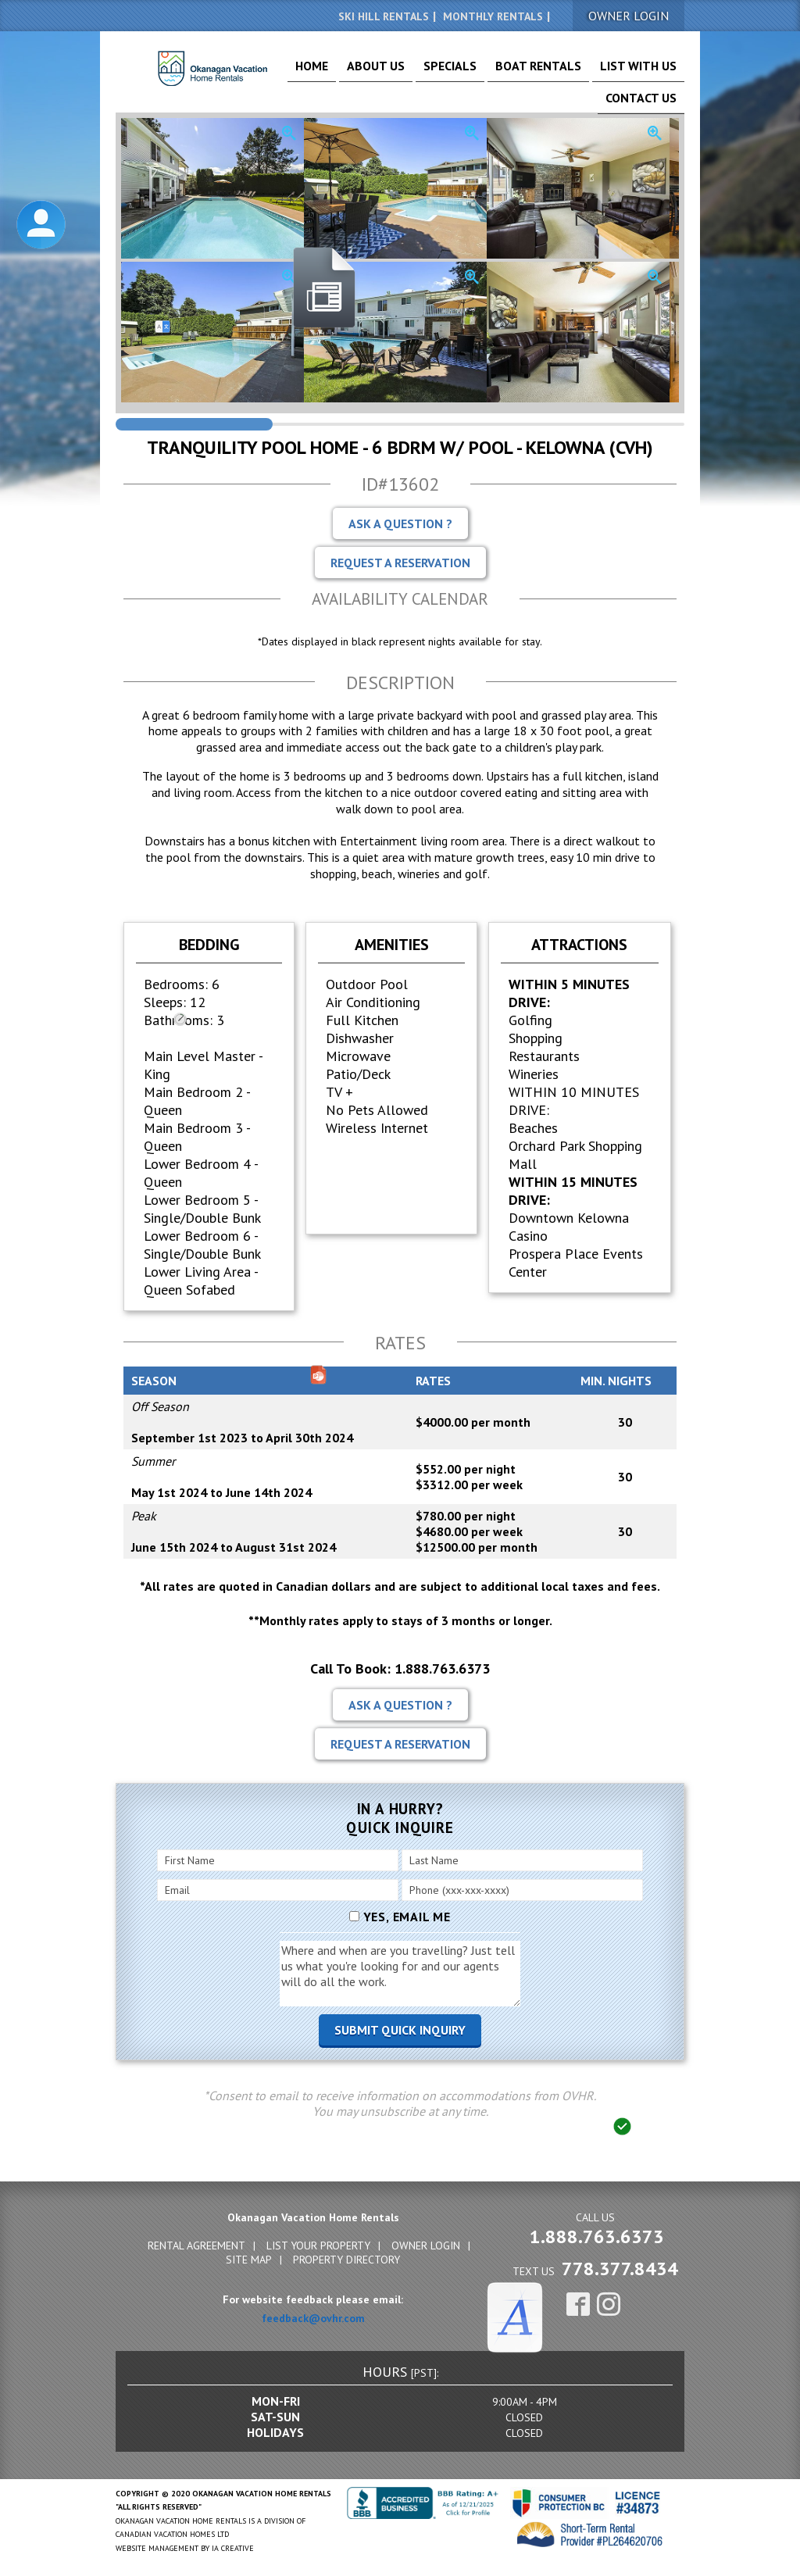  I want to click on confirm or accept an action, so click(622, 2126).